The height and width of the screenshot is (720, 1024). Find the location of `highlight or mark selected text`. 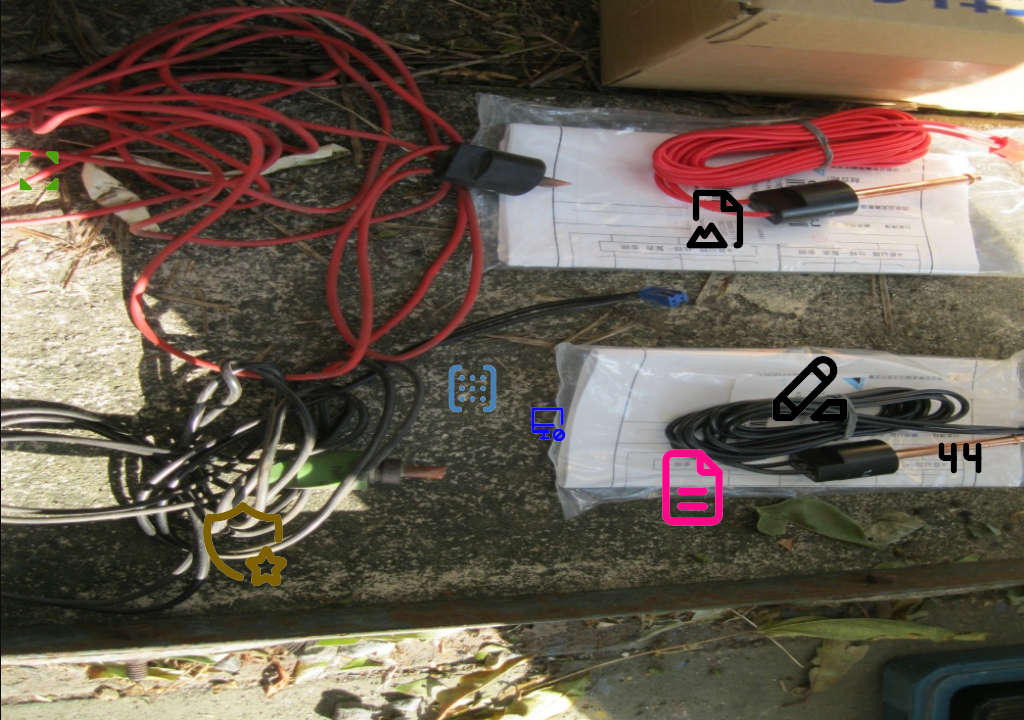

highlight or mark selected text is located at coordinates (810, 391).